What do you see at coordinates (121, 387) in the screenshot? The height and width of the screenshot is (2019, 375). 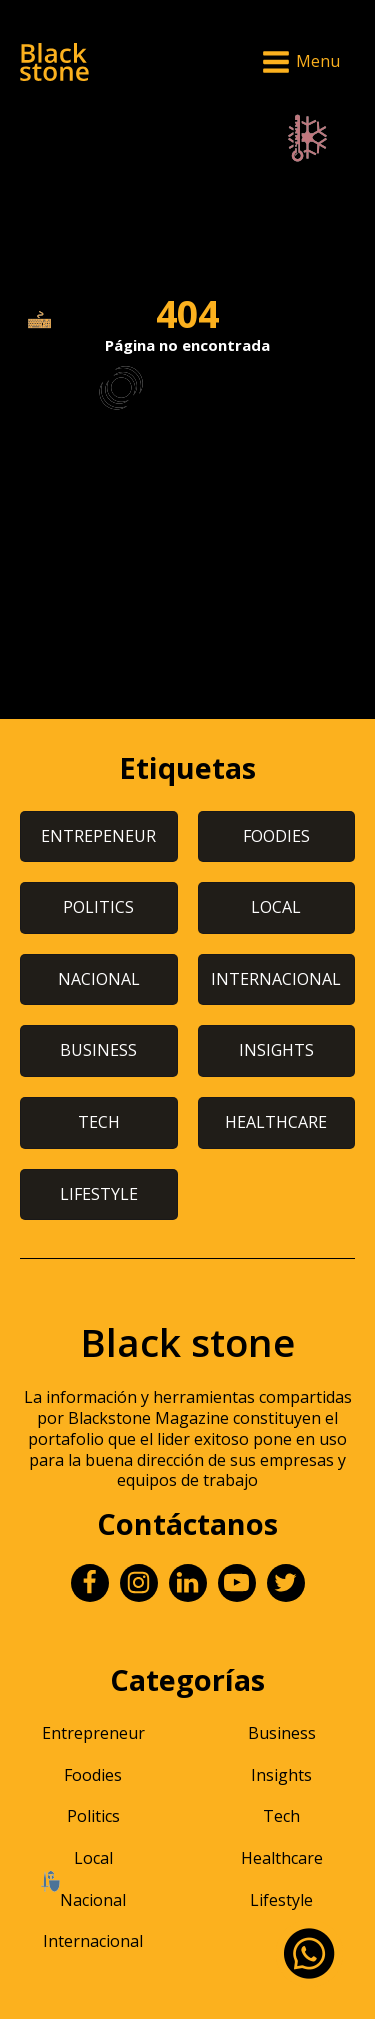 I see `indicates vibration or haptic feedback is enabled` at bounding box center [121, 387].